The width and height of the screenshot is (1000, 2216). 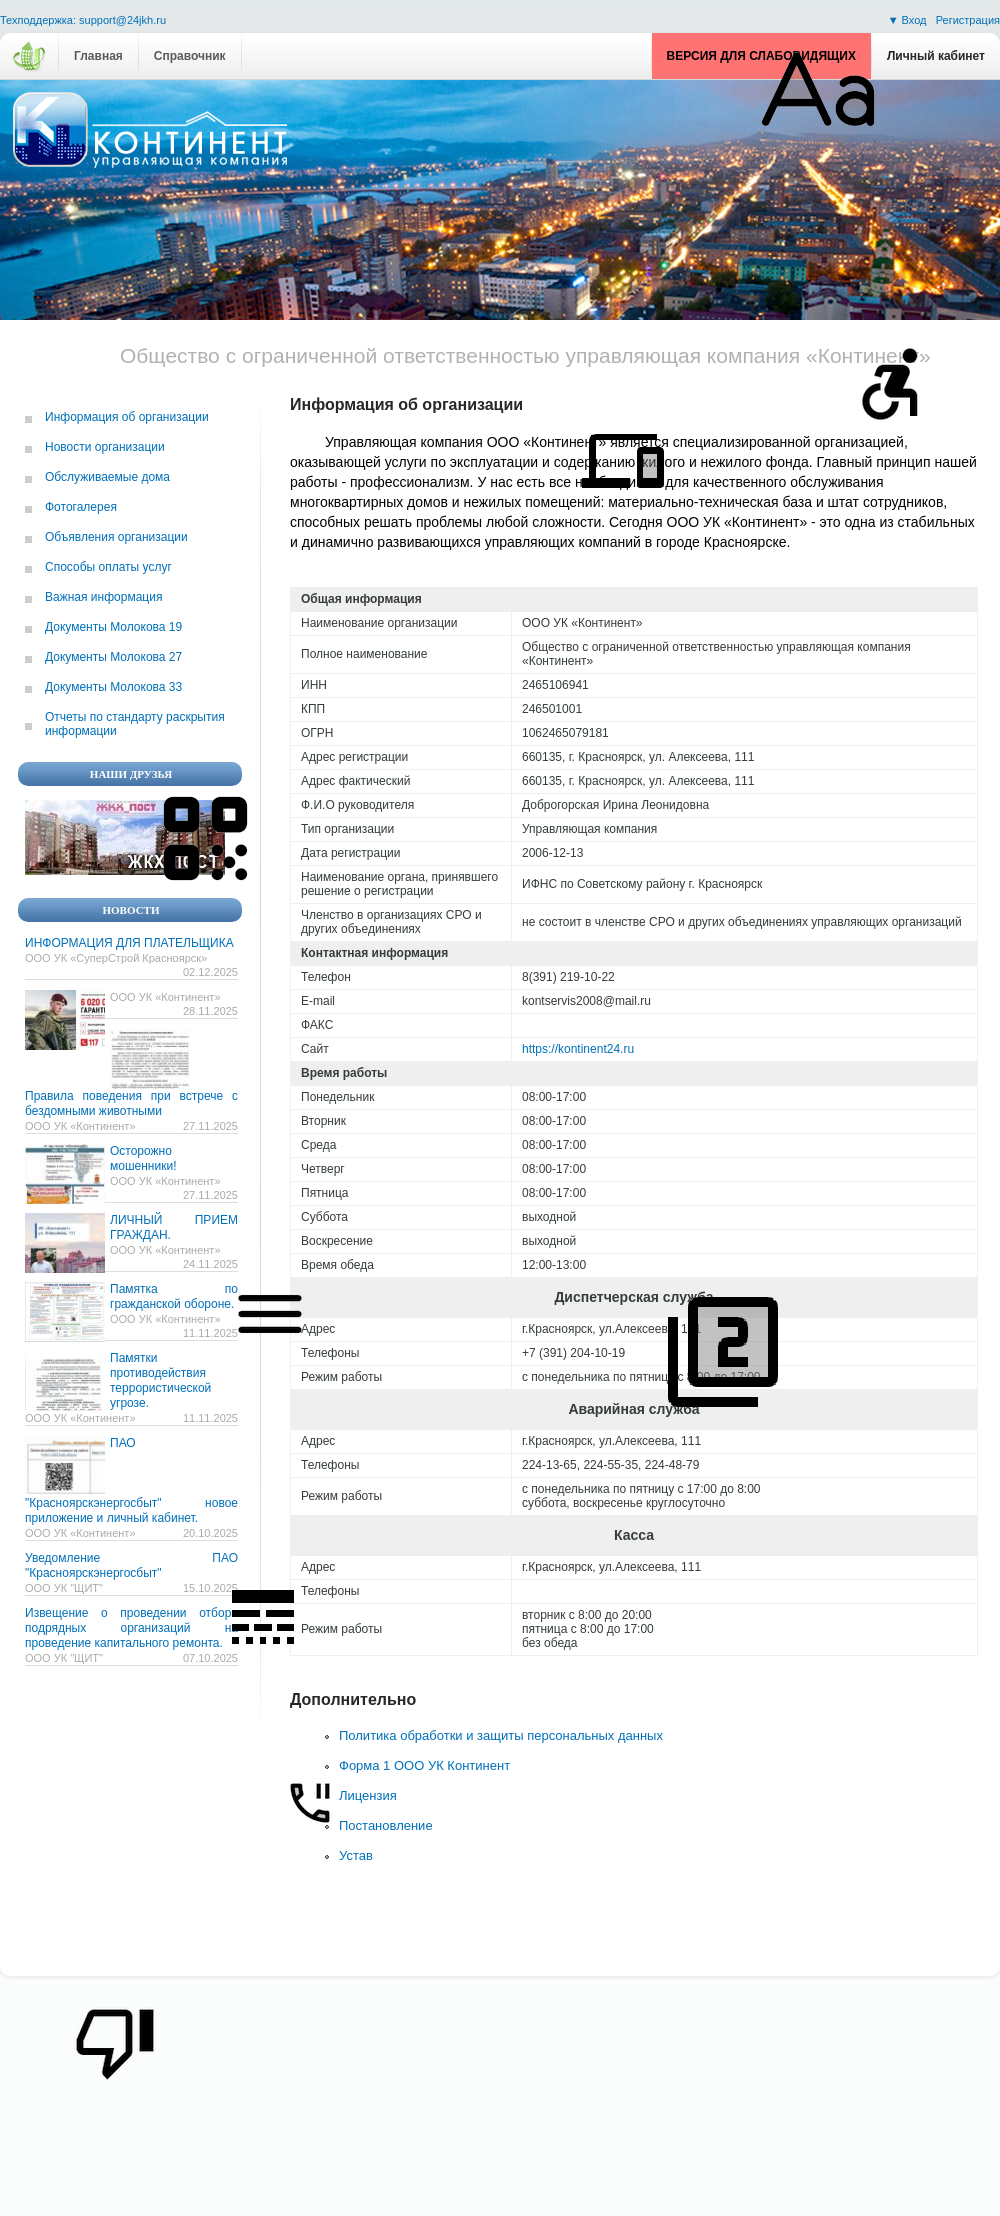 I want to click on connect your phone to another device, so click(x=623, y=461).